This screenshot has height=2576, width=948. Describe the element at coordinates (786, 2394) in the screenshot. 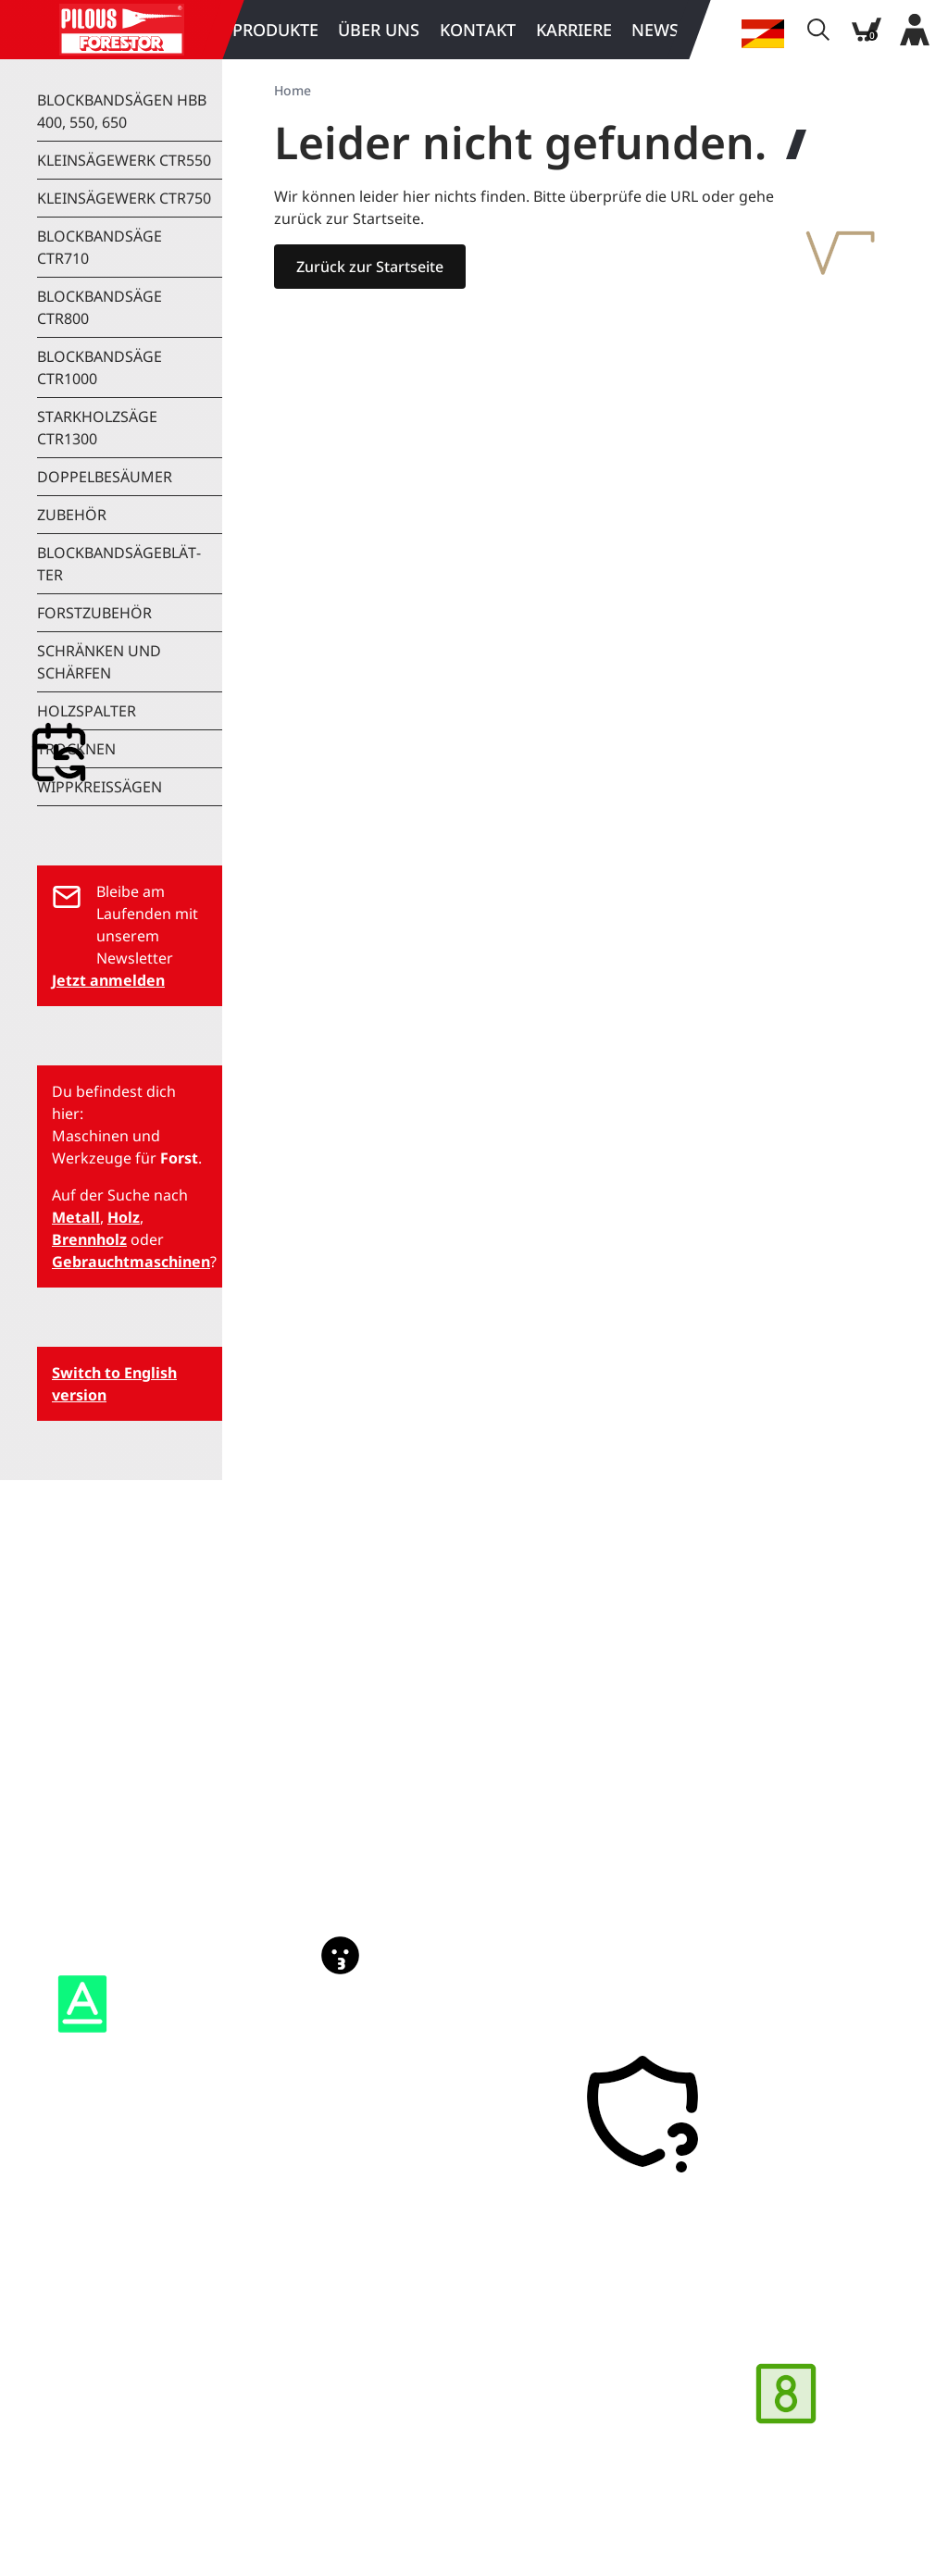

I see `select or input the number eight` at that location.